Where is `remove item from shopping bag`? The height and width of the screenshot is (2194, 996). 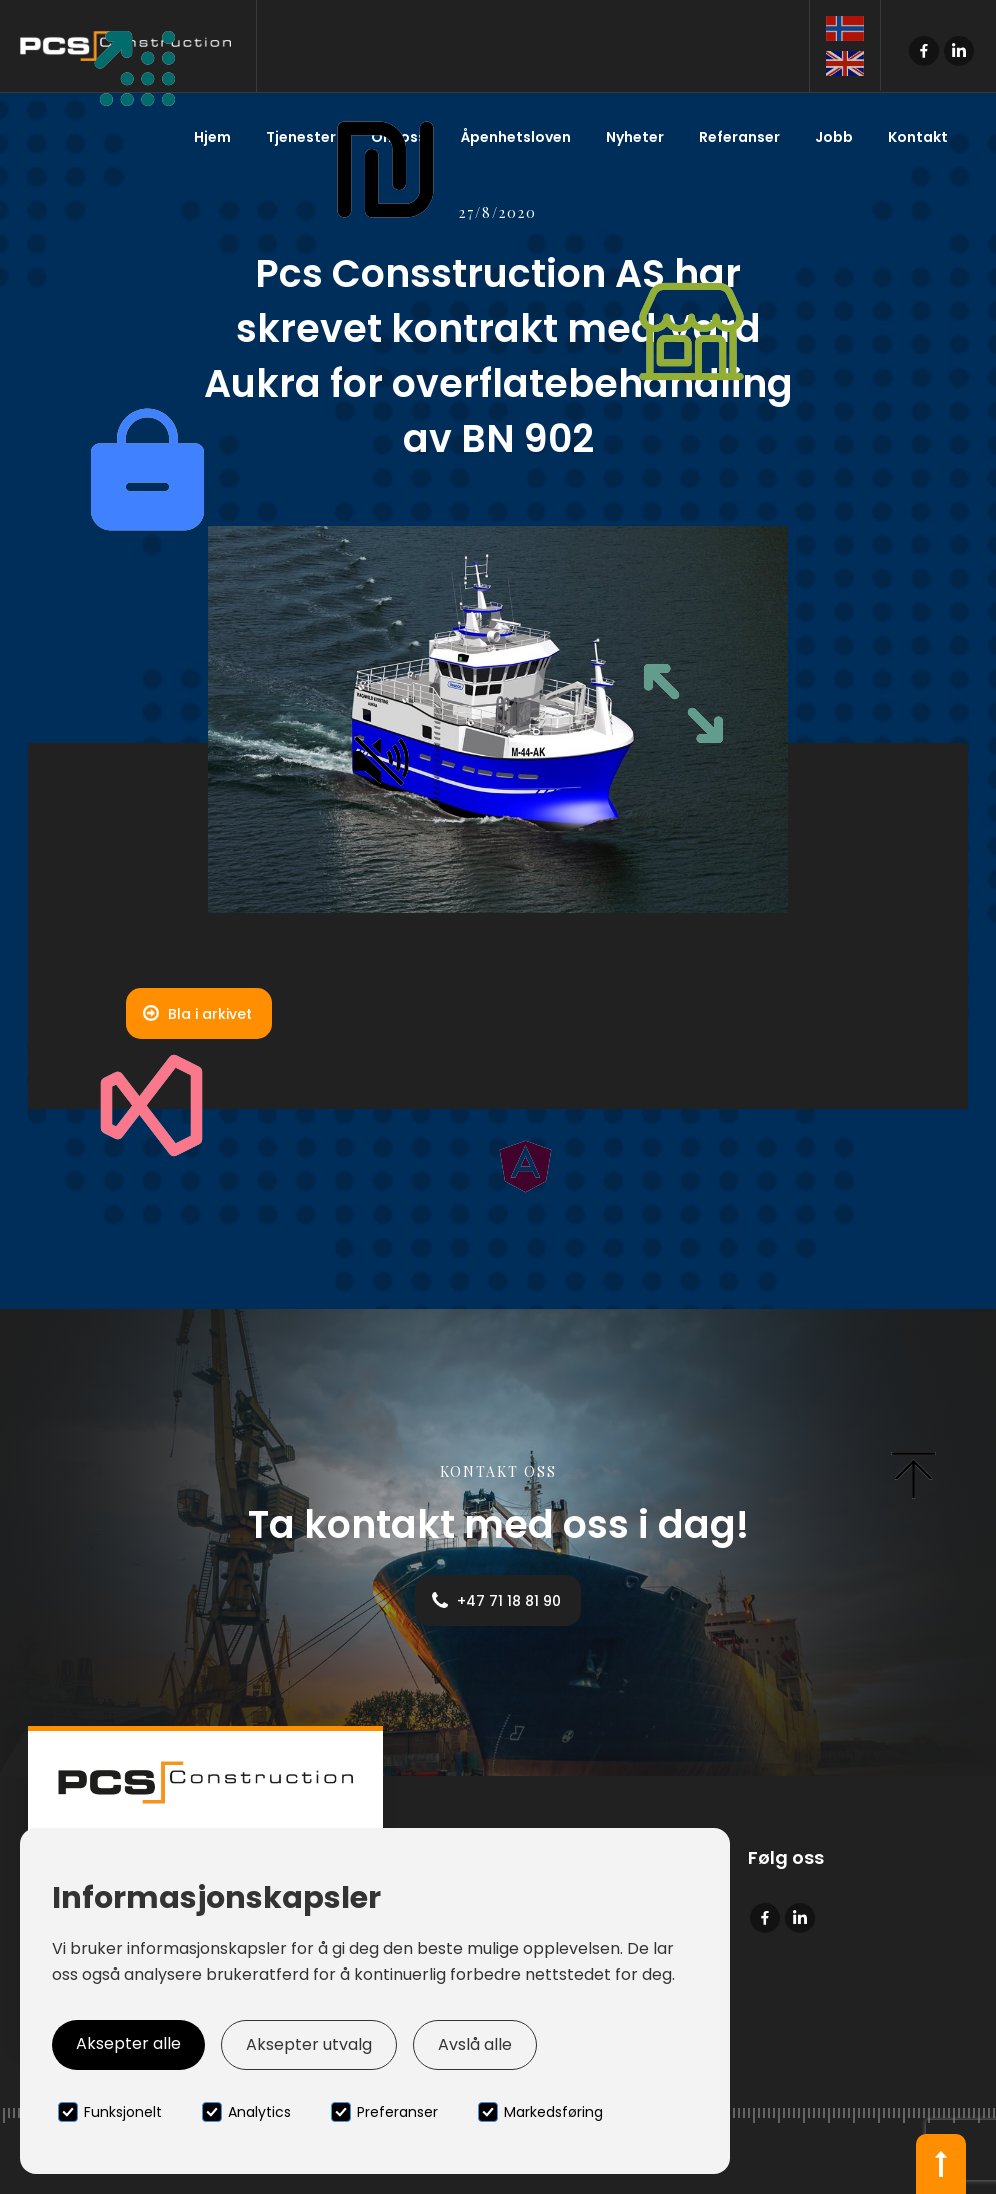 remove item from shopping bag is located at coordinates (147, 469).